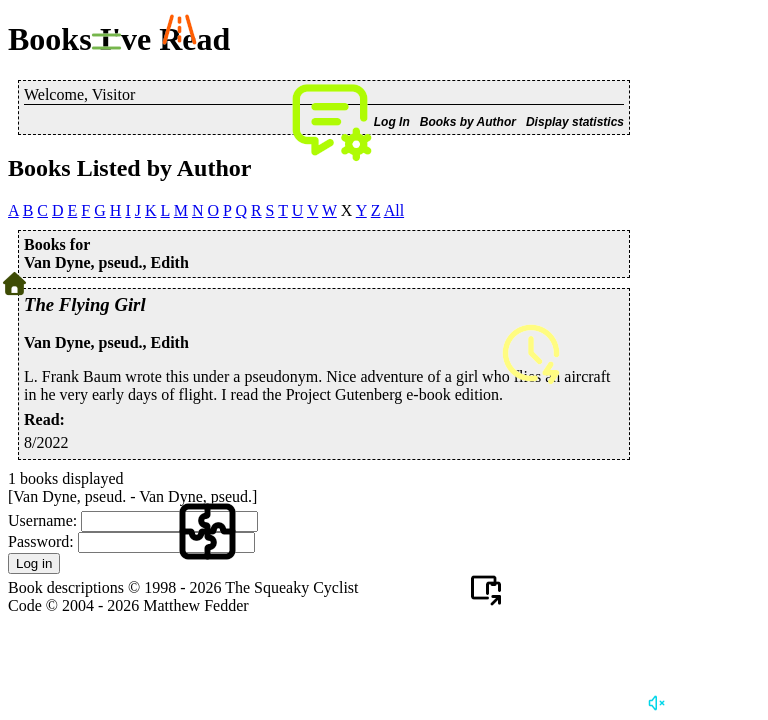 The height and width of the screenshot is (720, 768). Describe the element at coordinates (330, 118) in the screenshot. I see `access message settings` at that location.